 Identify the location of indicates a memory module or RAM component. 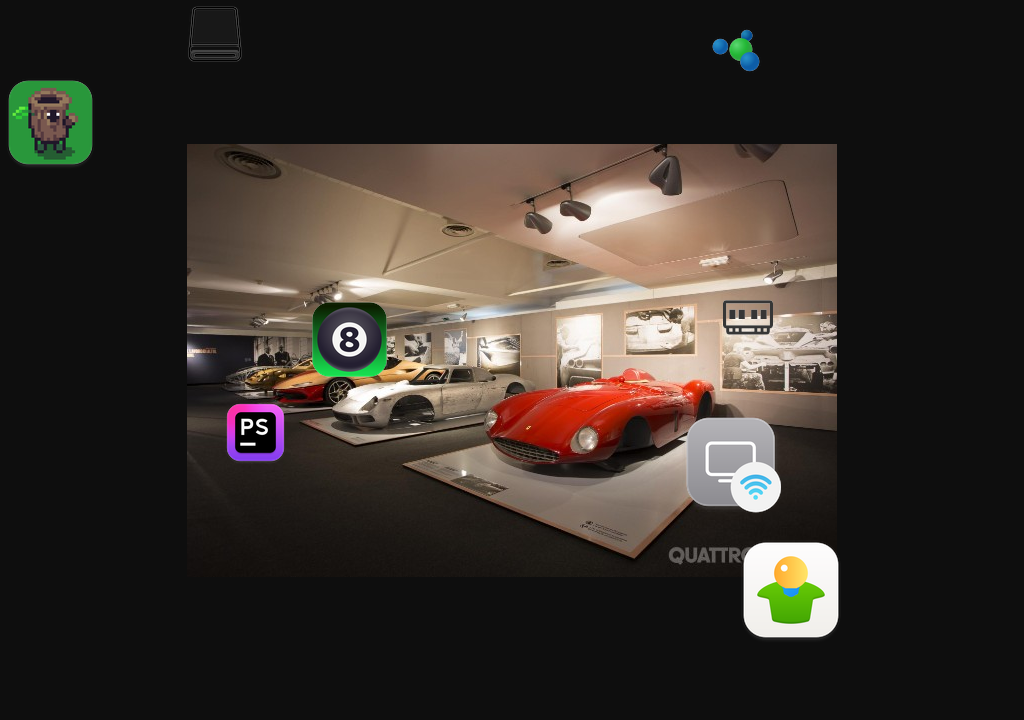
(748, 319).